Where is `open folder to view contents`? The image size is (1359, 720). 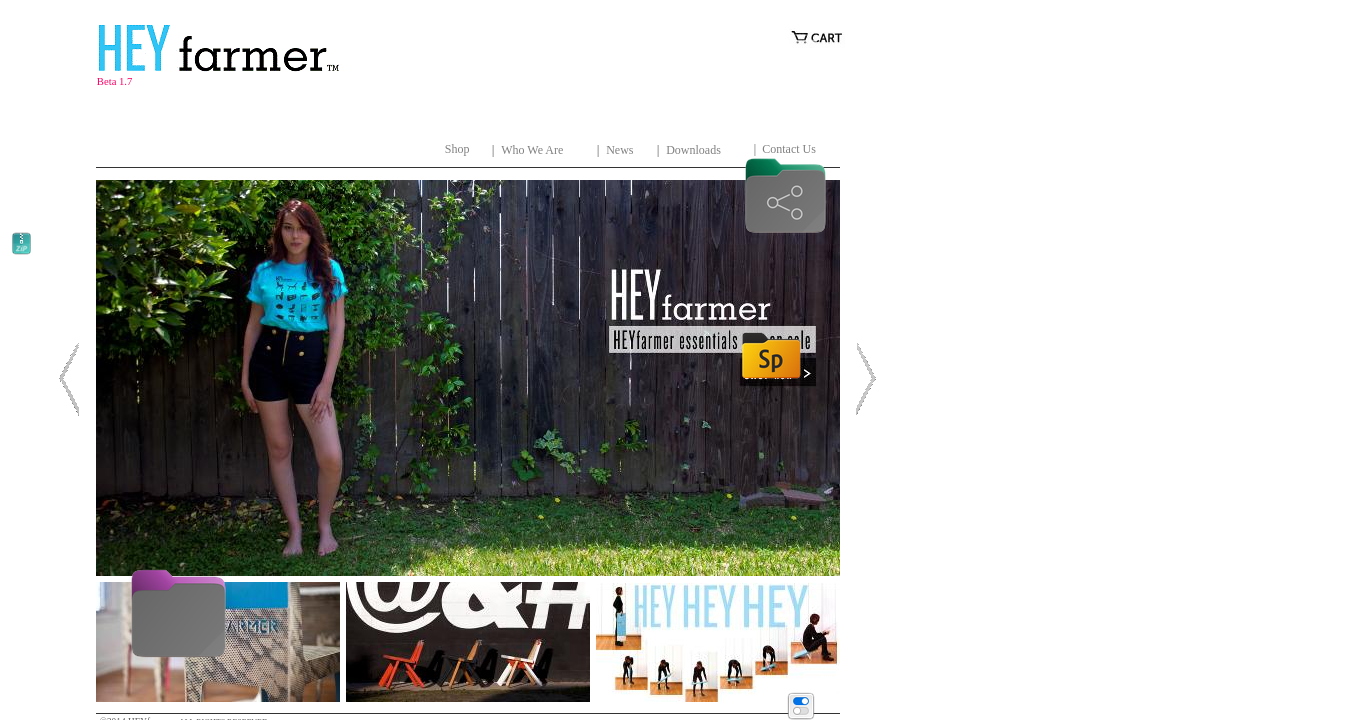 open folder to view contents is located at coordinates (178, 613).